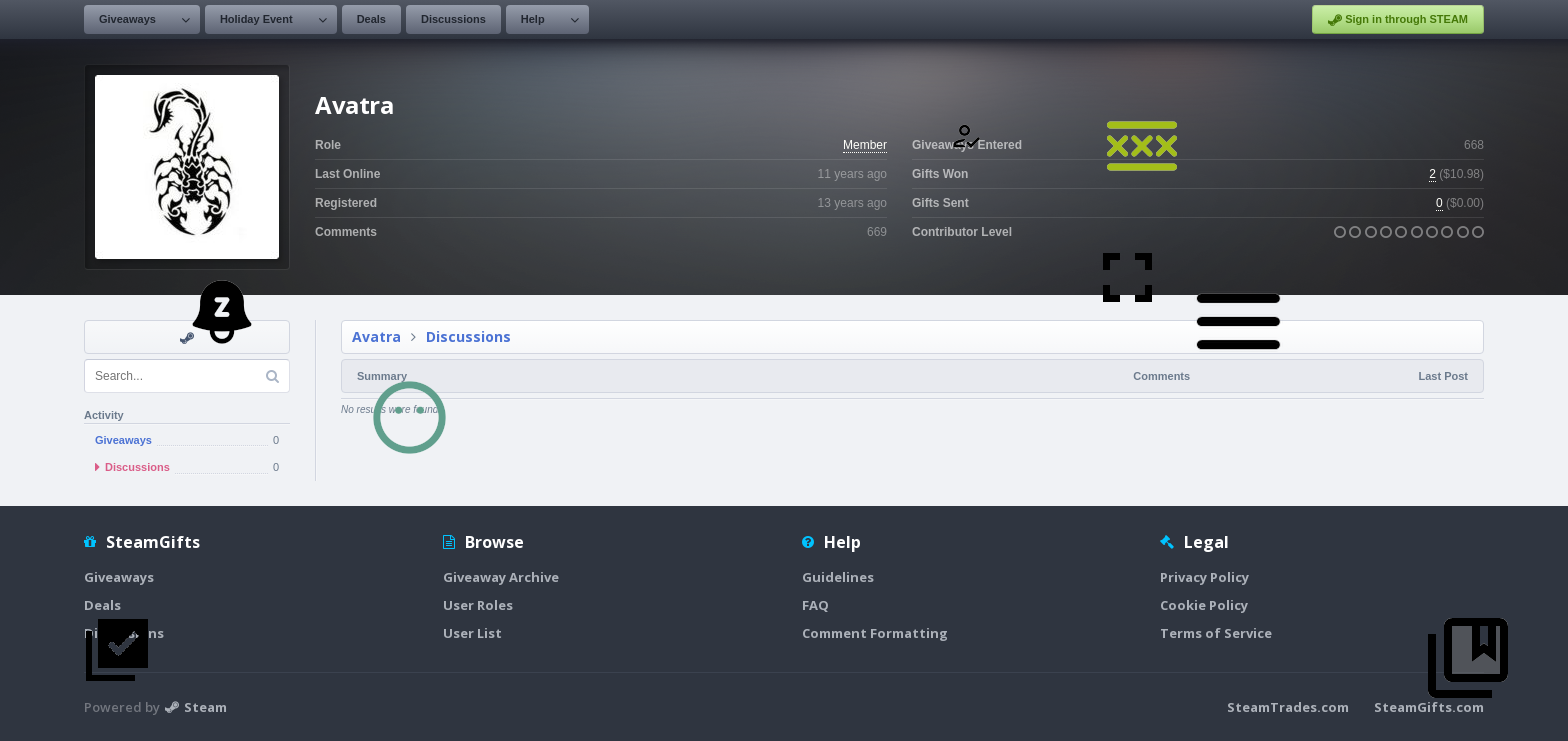 Image resolution: width=1568 pixels, height=741 pixels. I want to click on snooze notifications, so click(222, 312).